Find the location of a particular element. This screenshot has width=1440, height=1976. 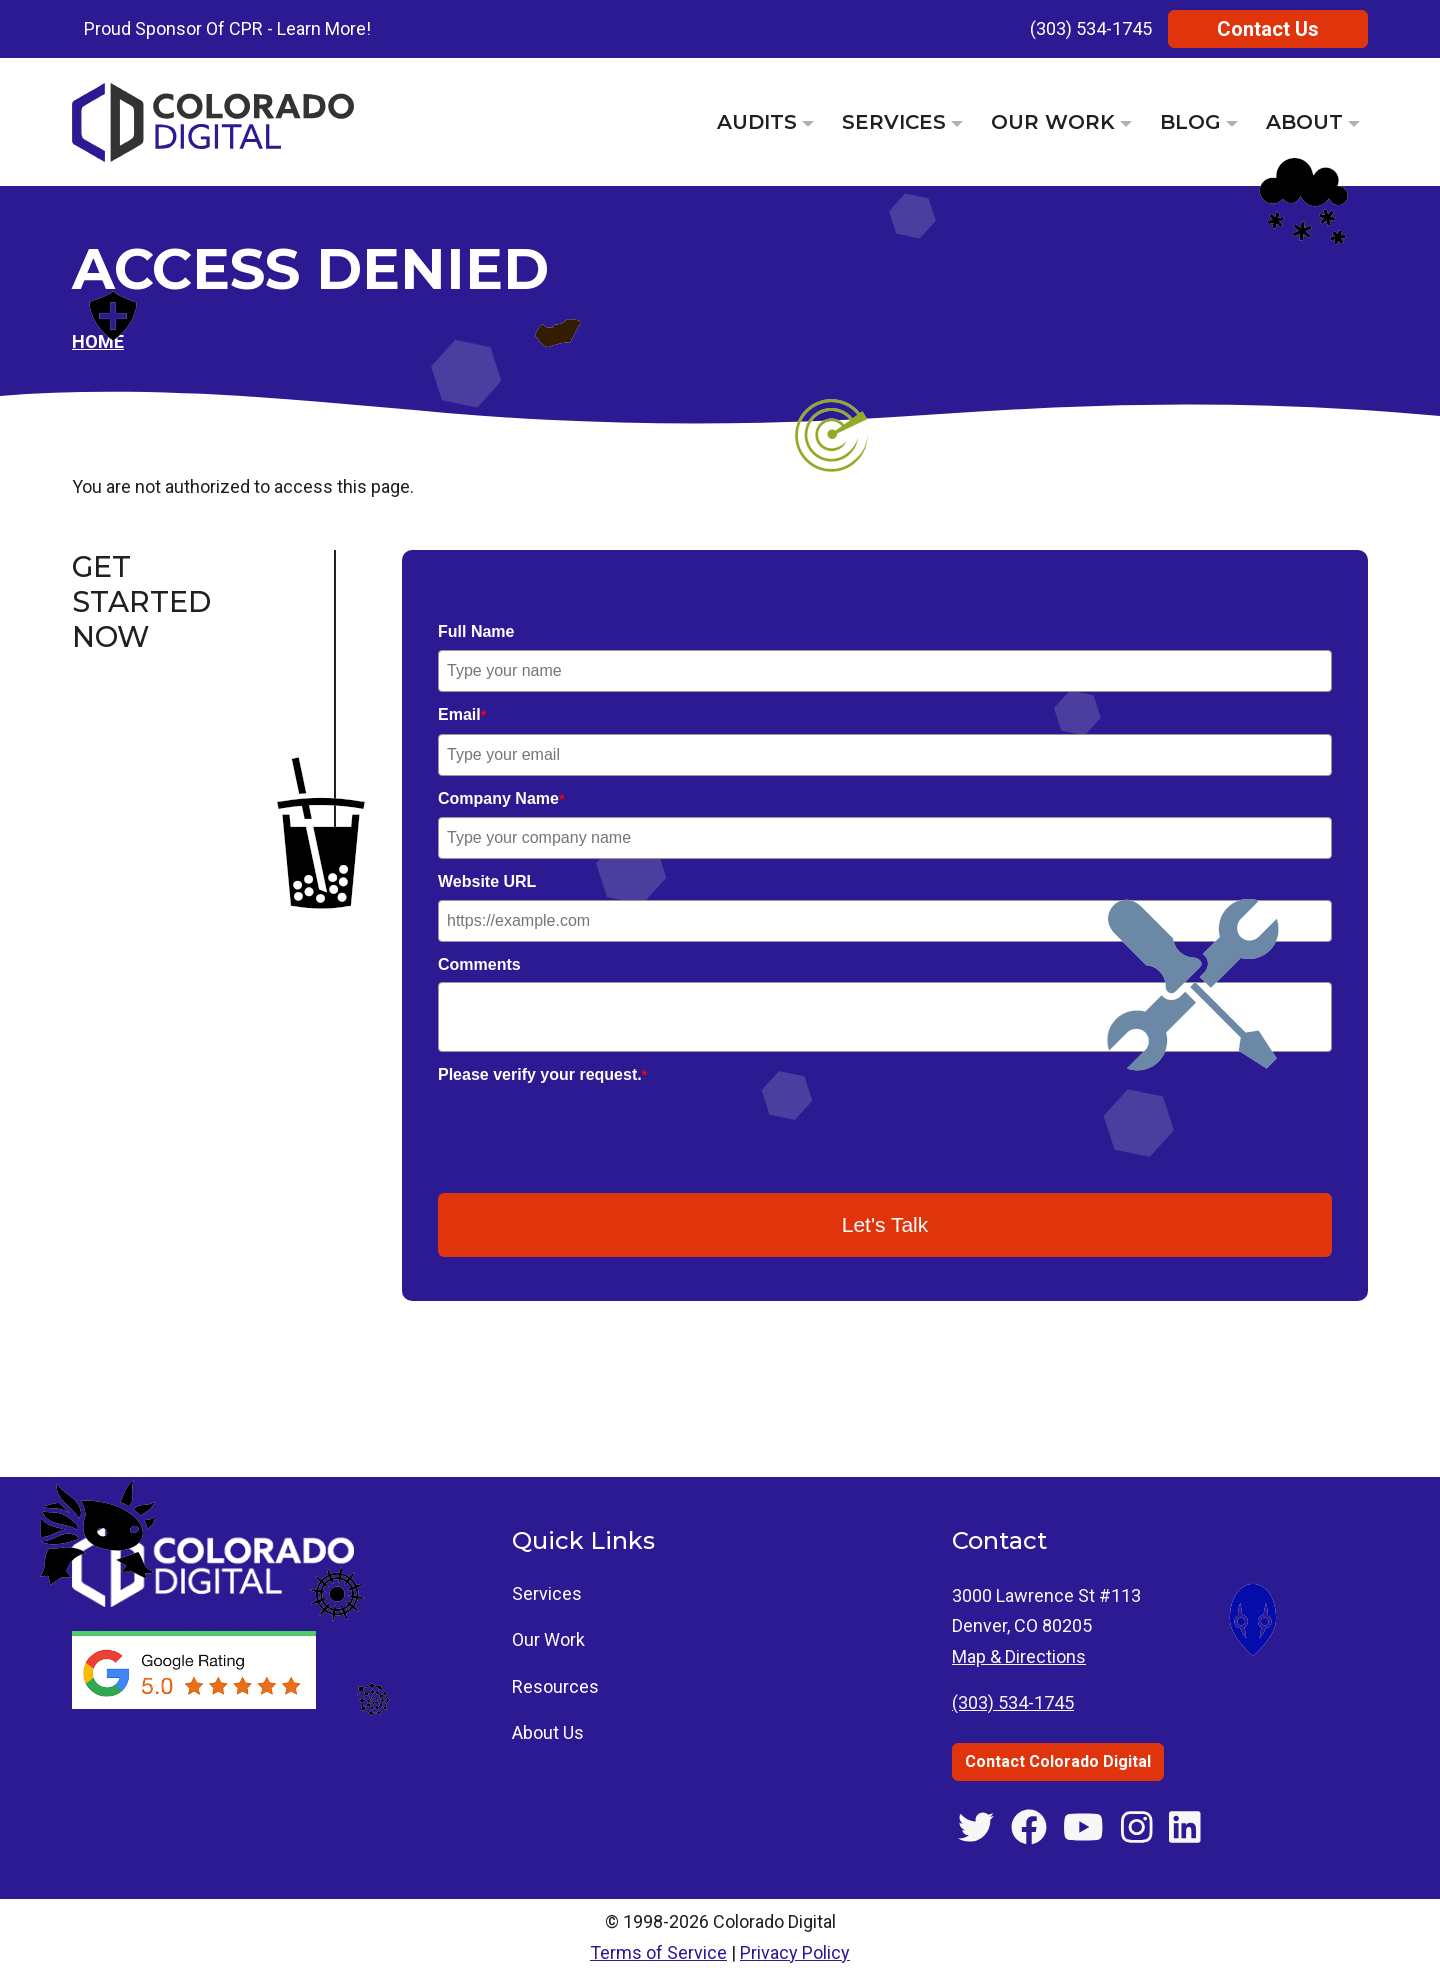

scan for nearby objects or enemies is located at coordinates (831, 435).